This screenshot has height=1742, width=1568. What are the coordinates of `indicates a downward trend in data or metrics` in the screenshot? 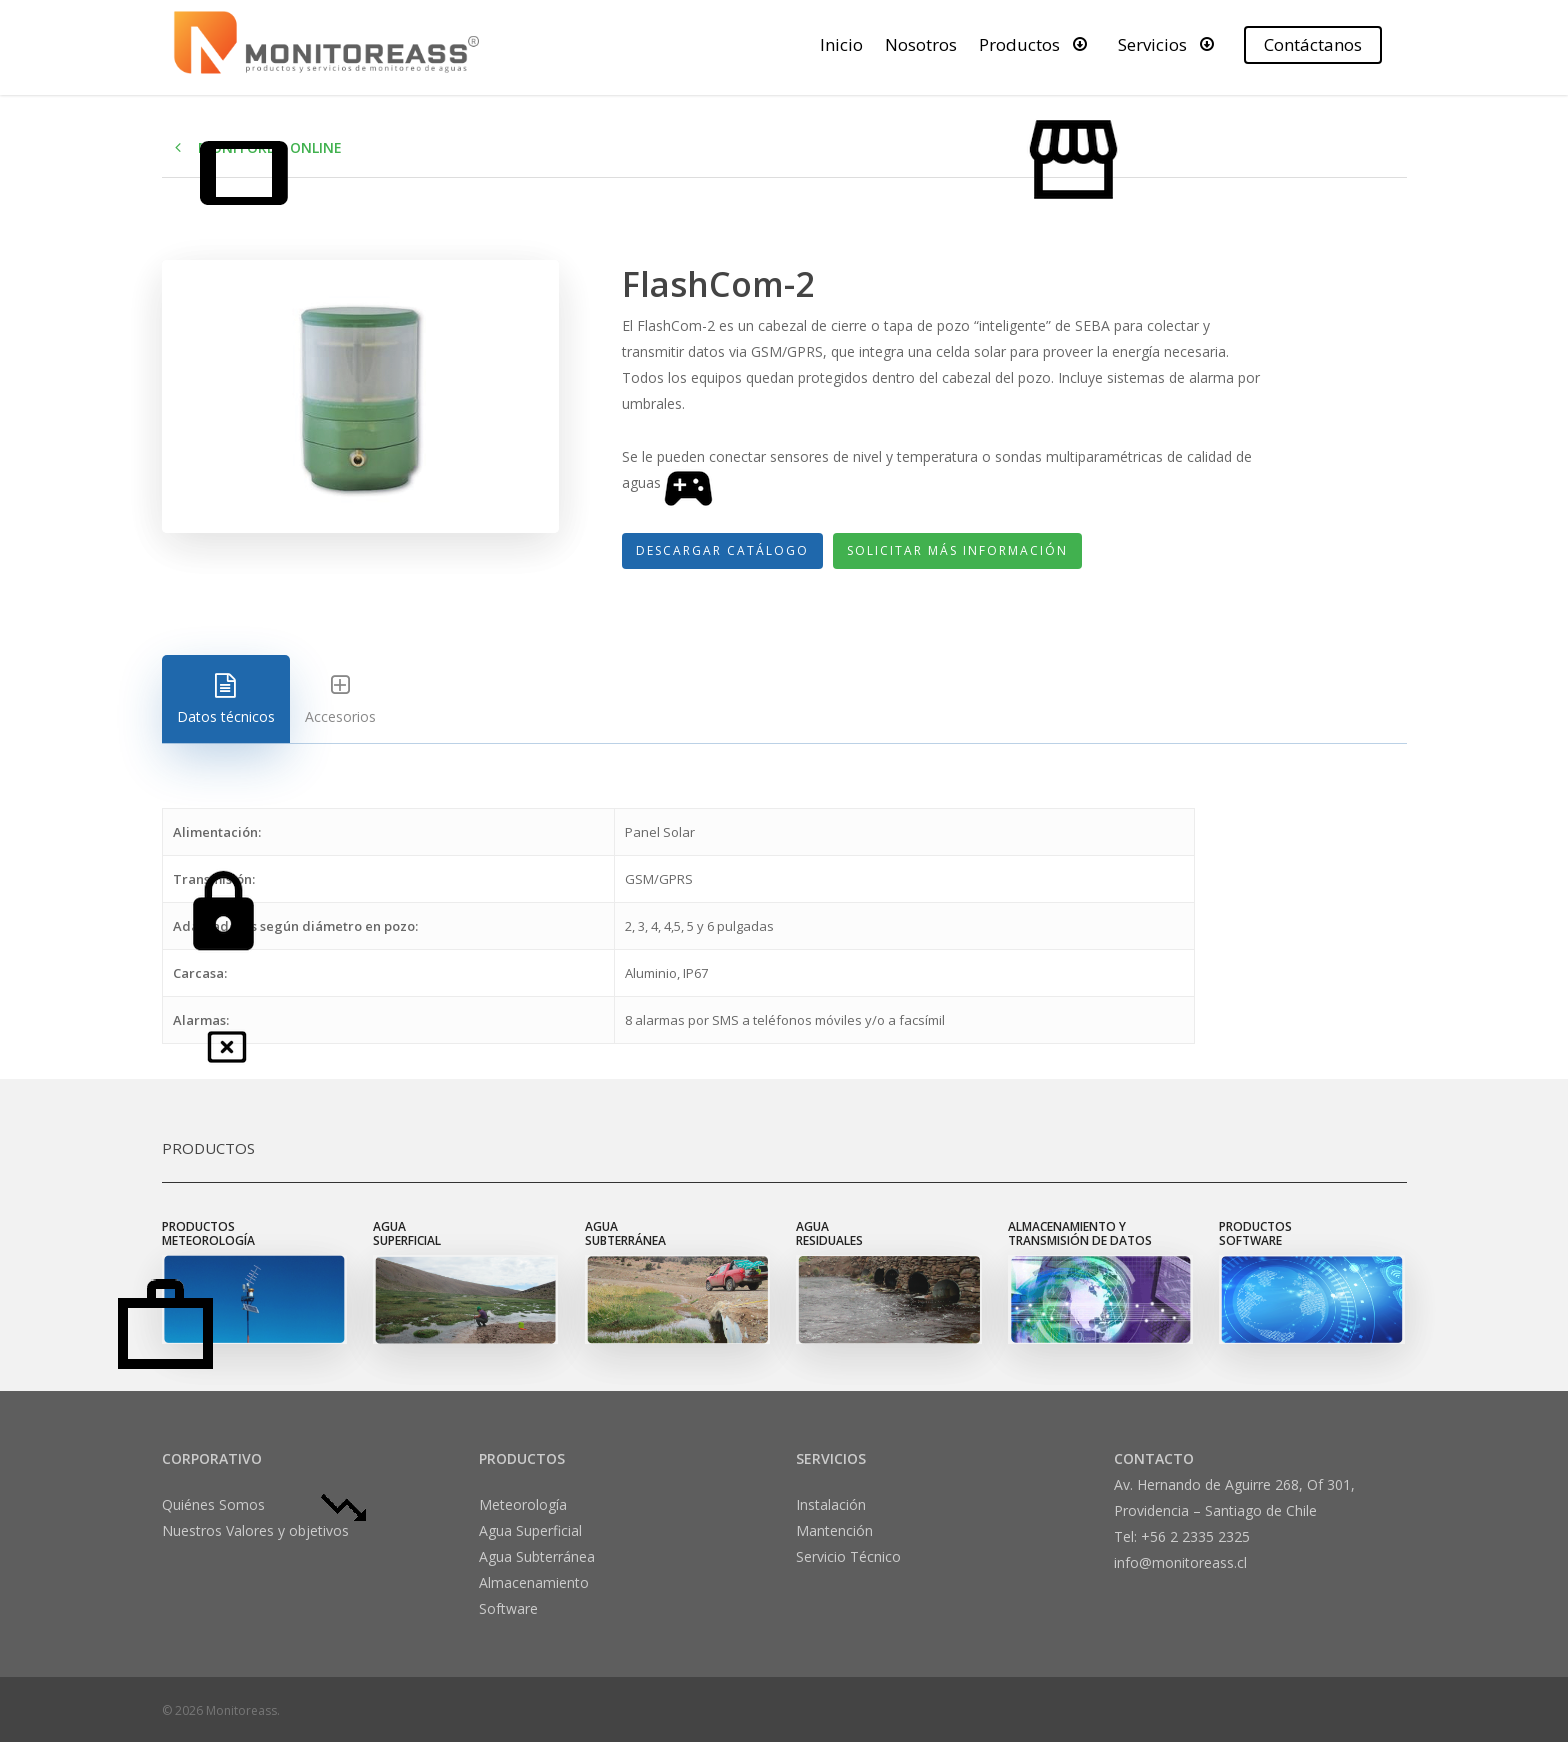 It's located at (343, 1507).